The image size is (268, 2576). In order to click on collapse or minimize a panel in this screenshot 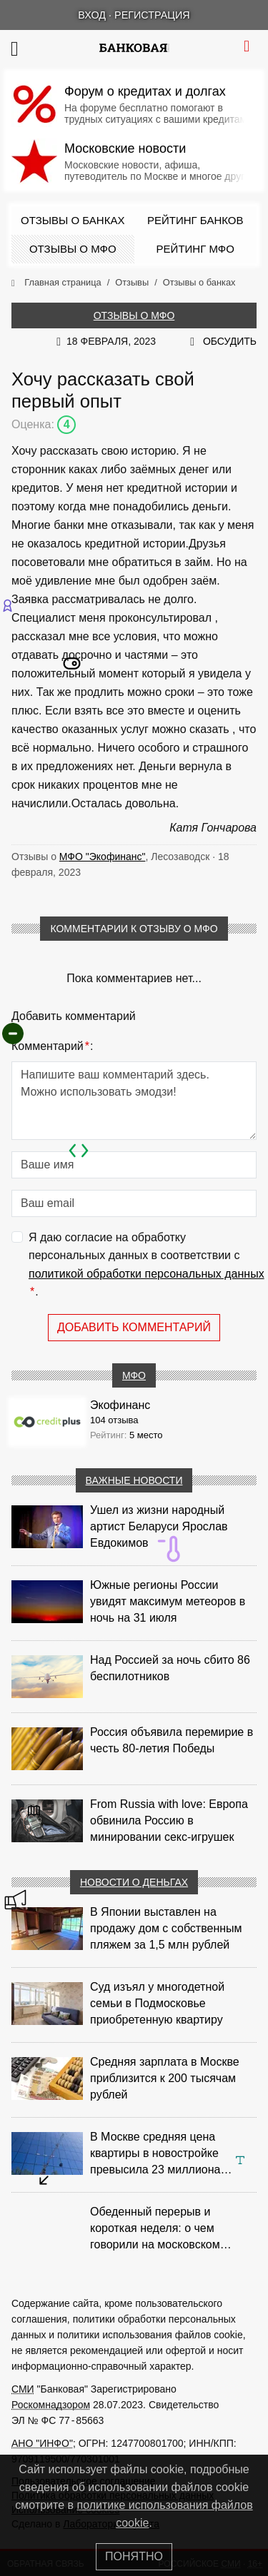, I will do `click(44, 2180)`.